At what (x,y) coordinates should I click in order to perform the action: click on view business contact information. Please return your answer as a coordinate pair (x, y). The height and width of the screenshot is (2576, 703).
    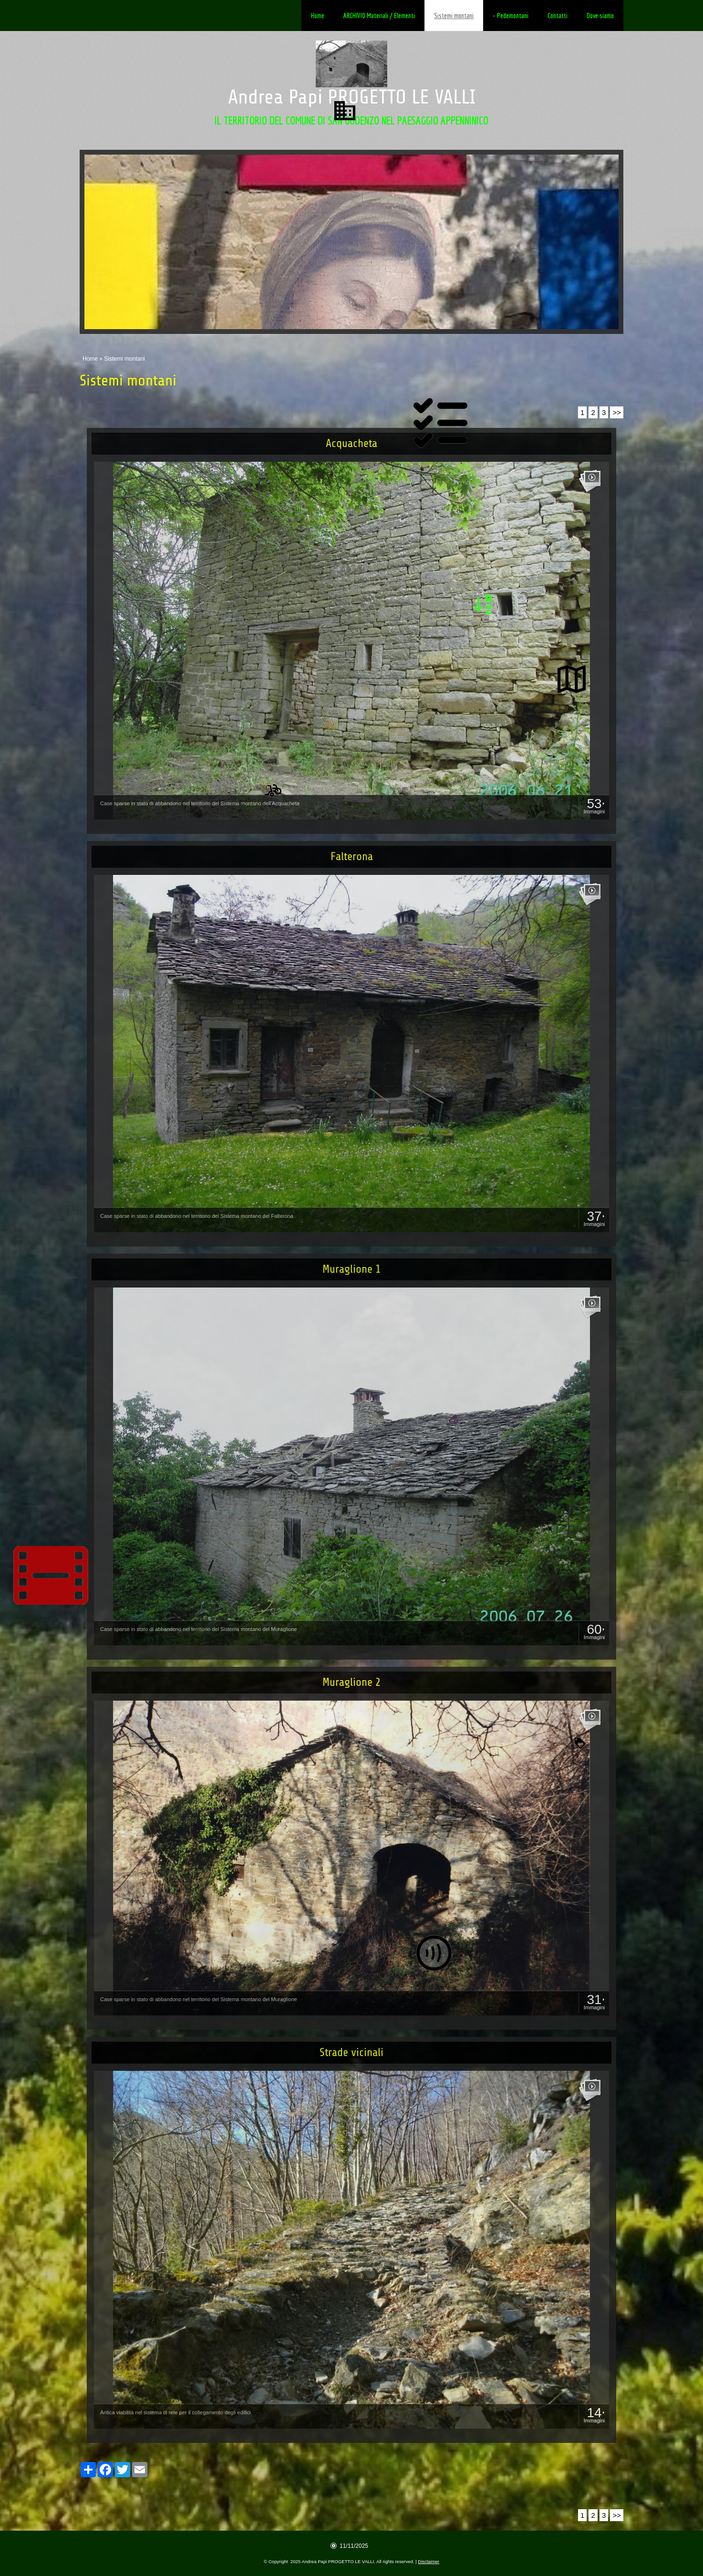
    Looking at the image, I should click on (345, 111).